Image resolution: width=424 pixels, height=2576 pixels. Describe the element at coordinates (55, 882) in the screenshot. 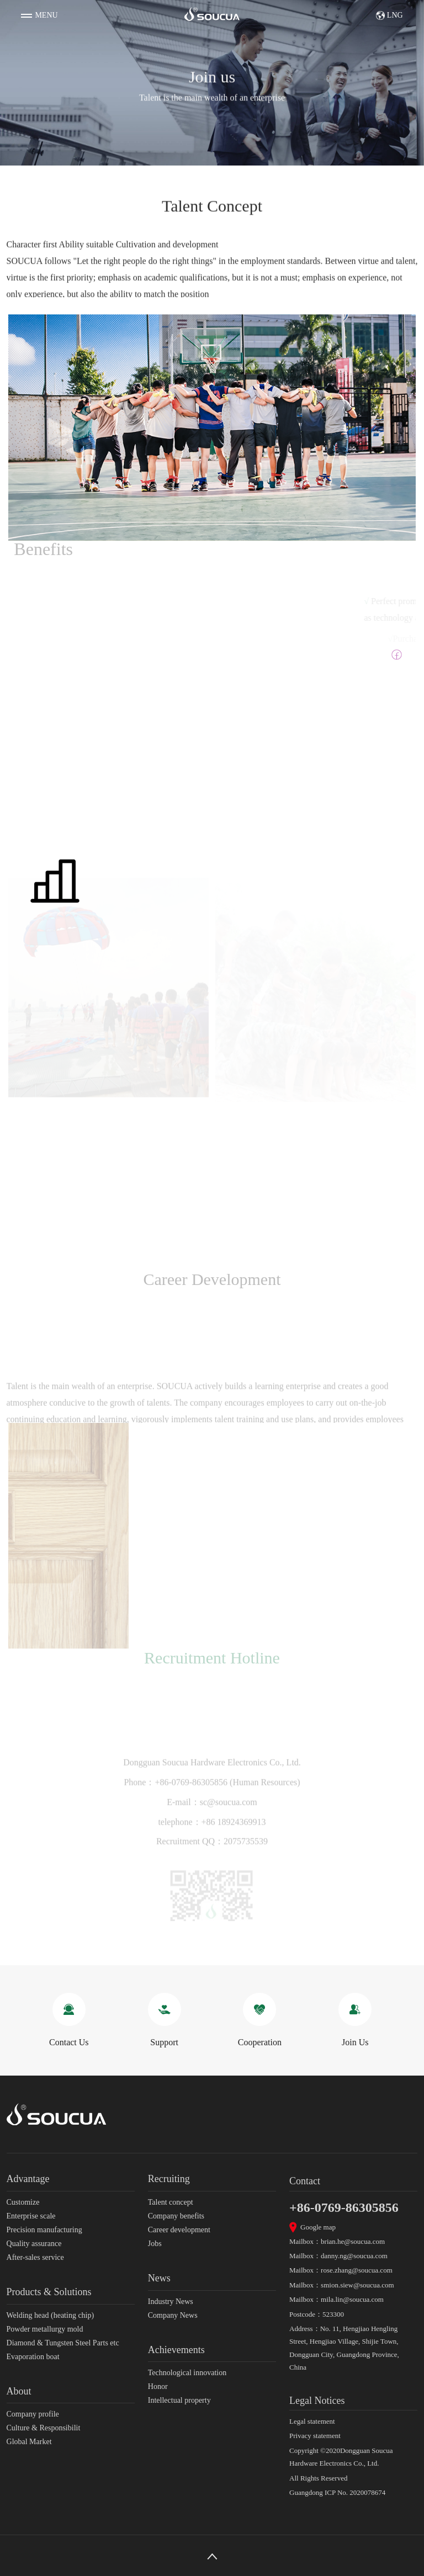

I see `view analytics or statistics` at that location.